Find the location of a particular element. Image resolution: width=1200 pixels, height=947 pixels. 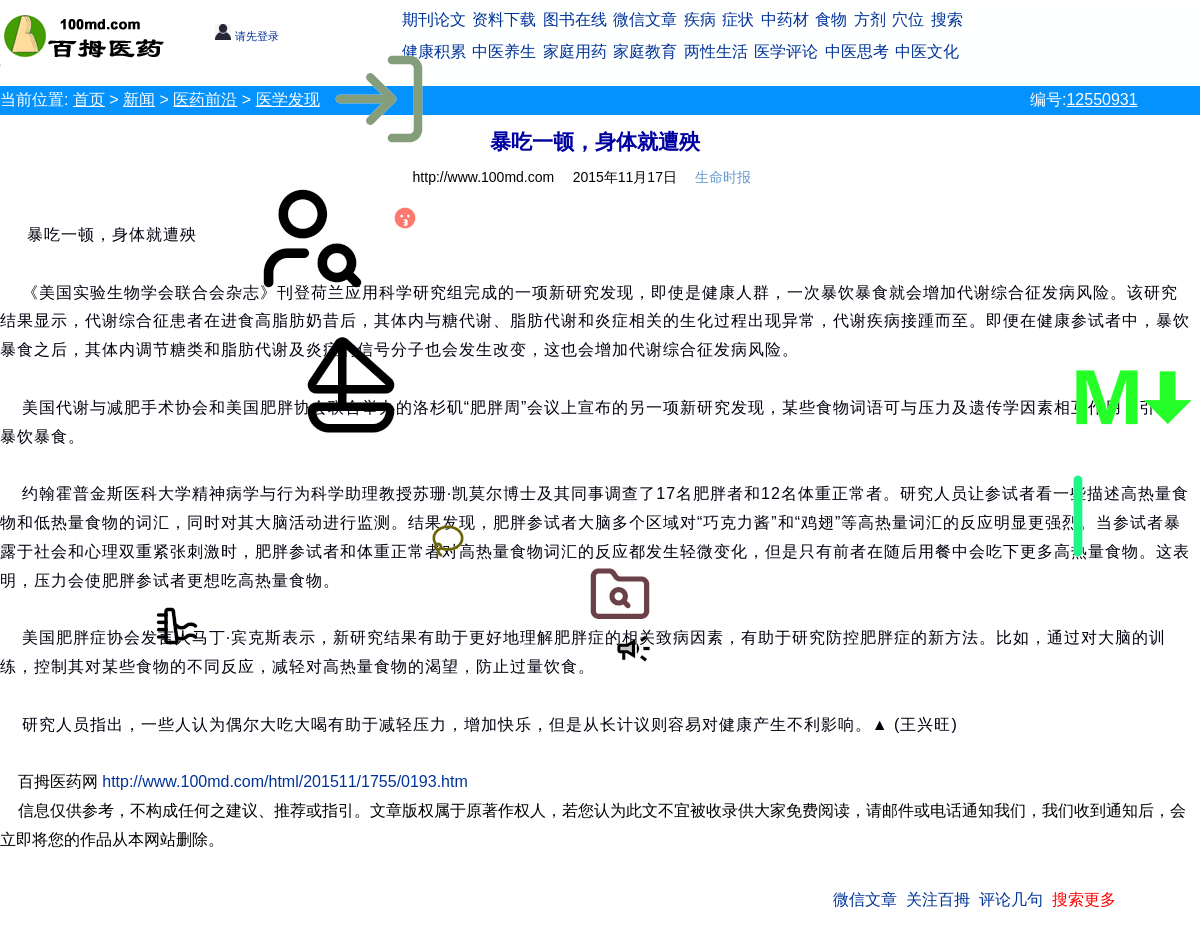

search within a folder is located at coordinates (620, 595).